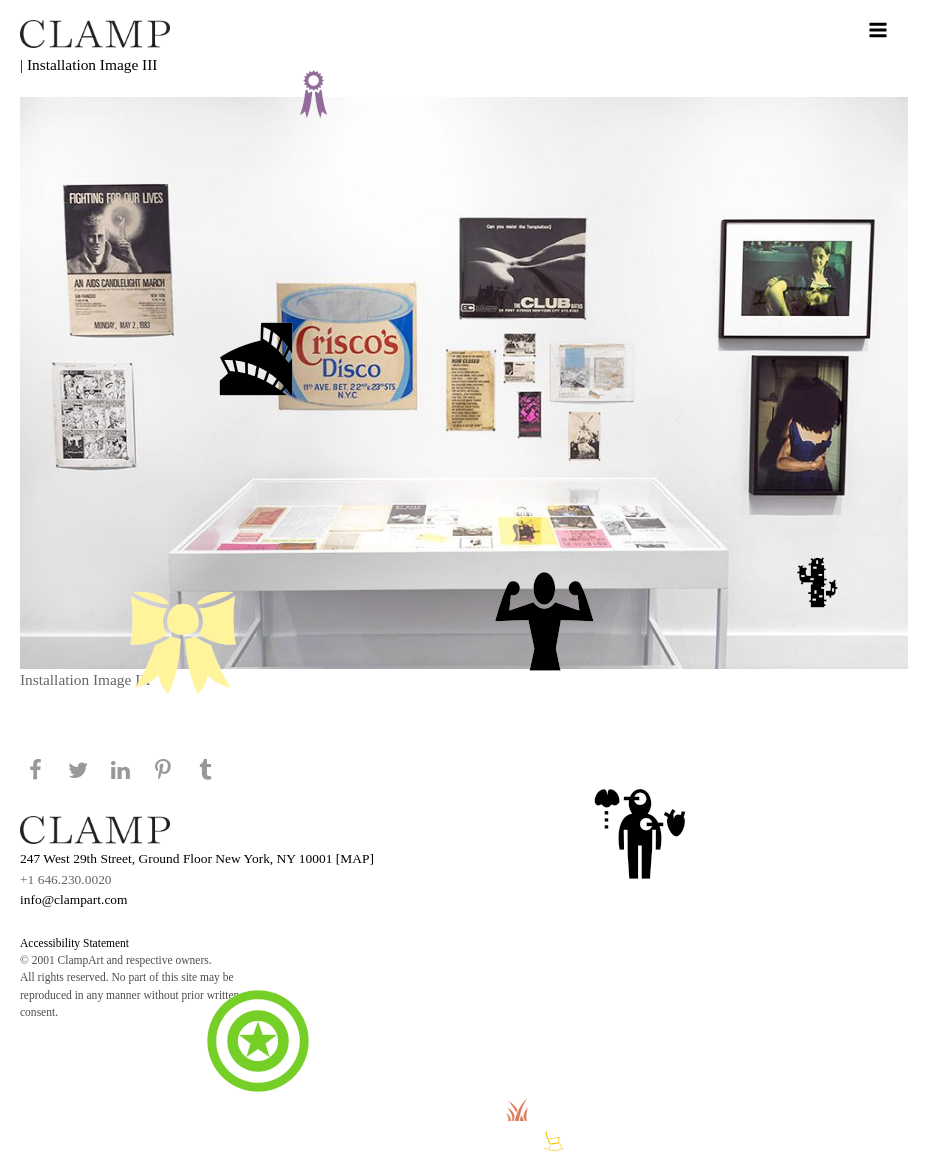 The height and width of the screenshot is (1158, 928). What do you see at coordinates (258, 1041) in the screenshot?
I see `represents american or patriotic-themed content` at bounding box center [258, 1041].